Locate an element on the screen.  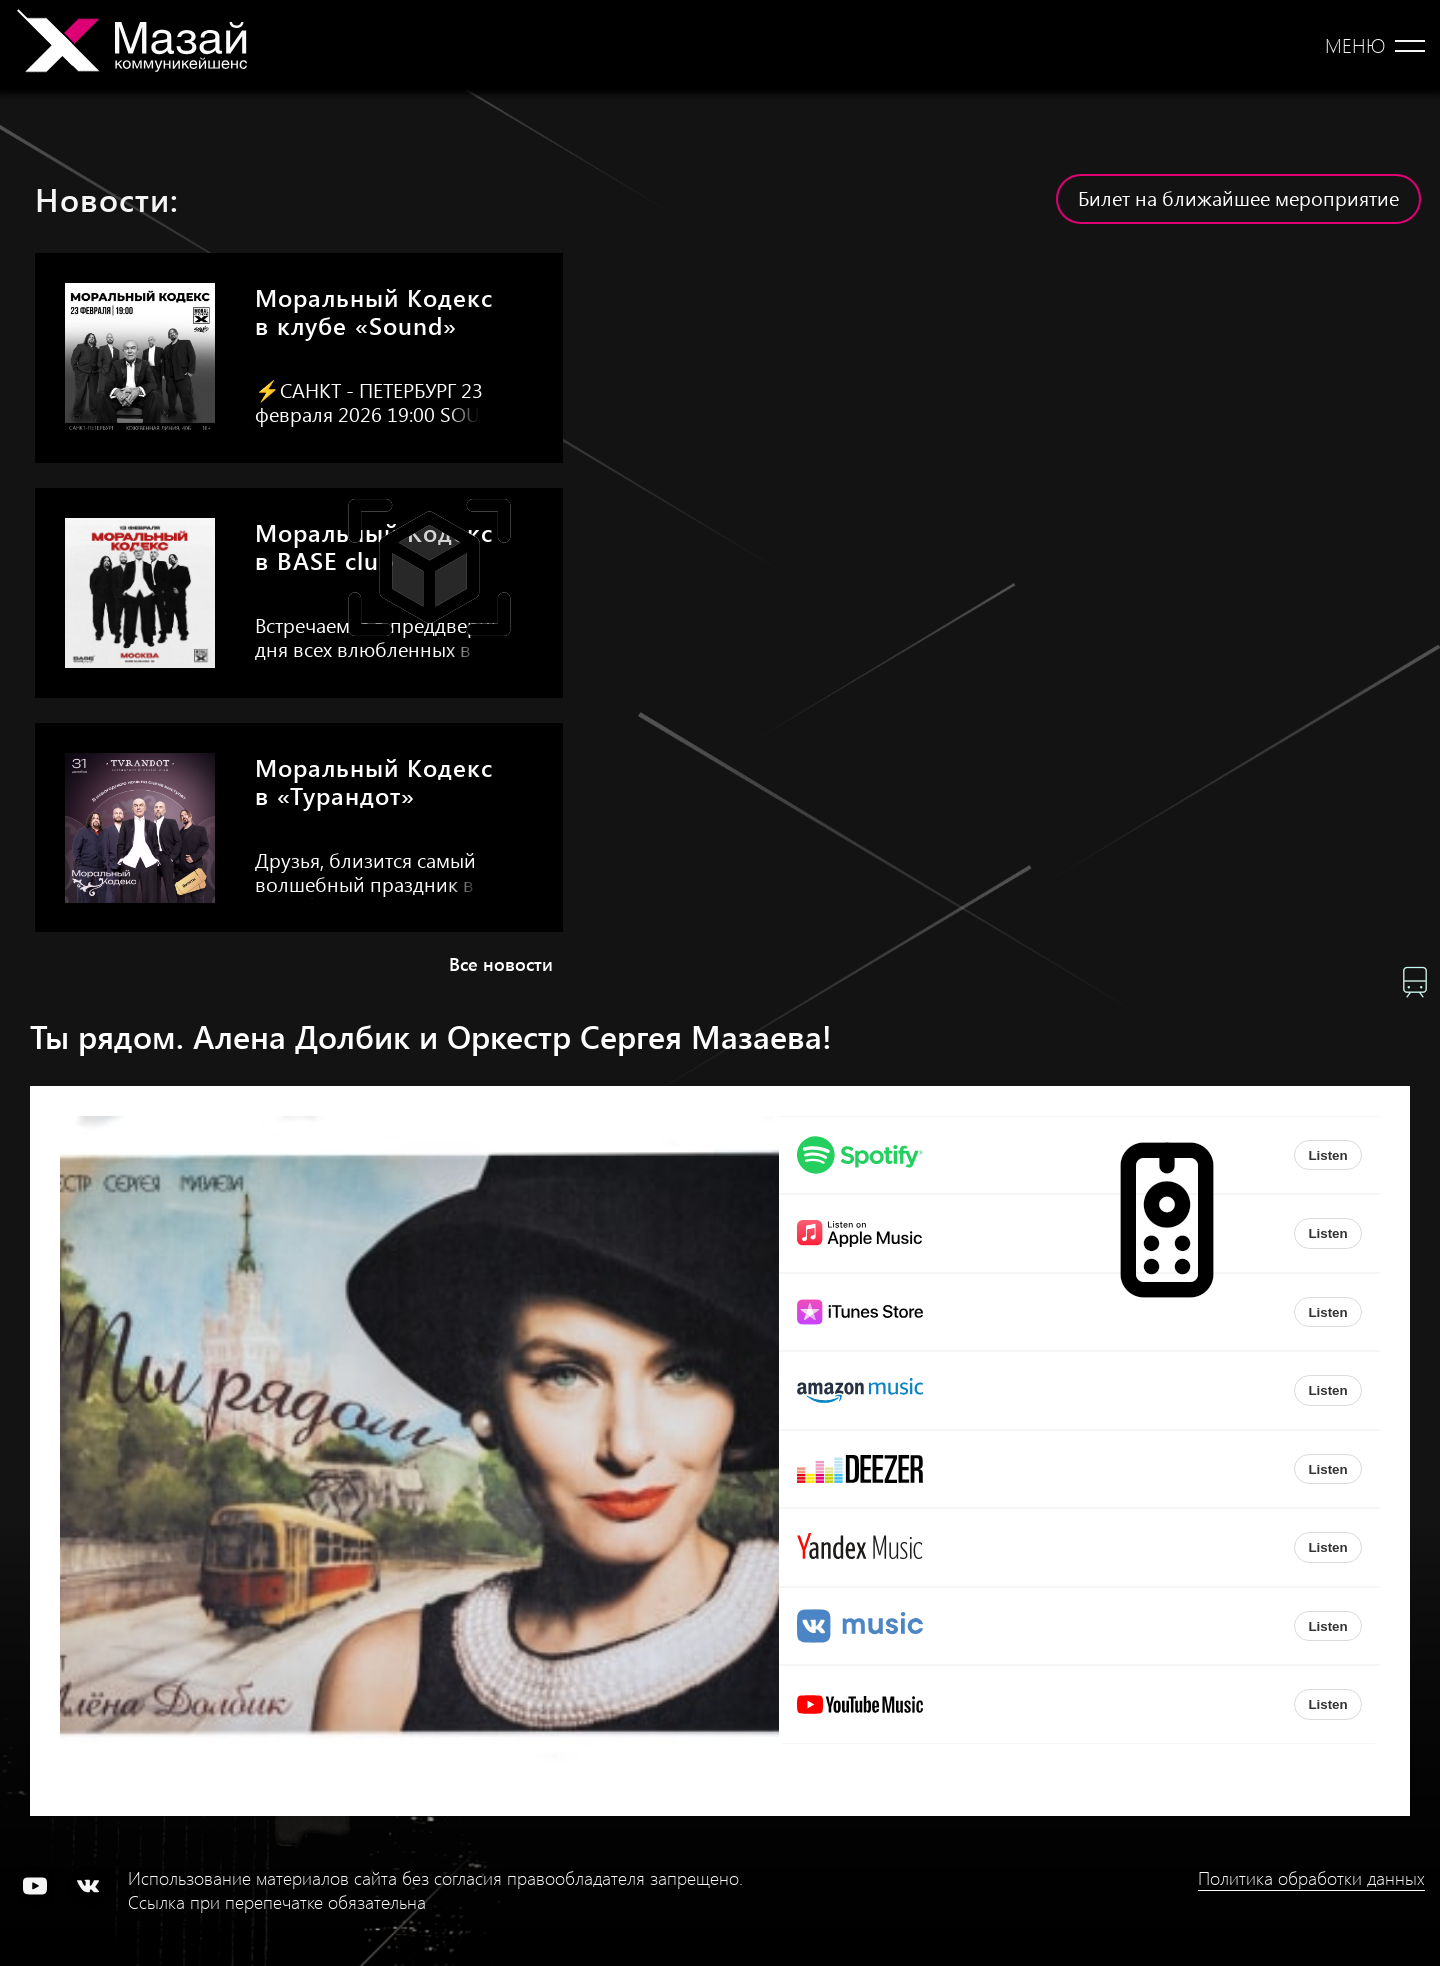
access train or rail transit options is located at coordinates (1415, 981).